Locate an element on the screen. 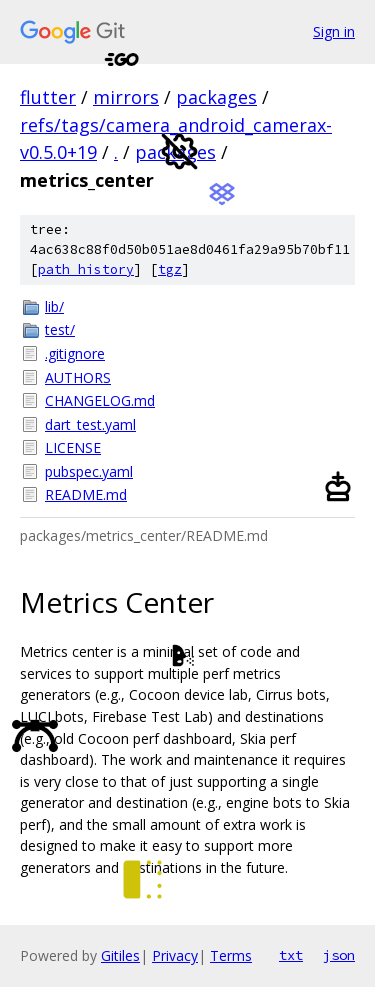  open dropbox cloud storage is located at coordinates (222, 193).